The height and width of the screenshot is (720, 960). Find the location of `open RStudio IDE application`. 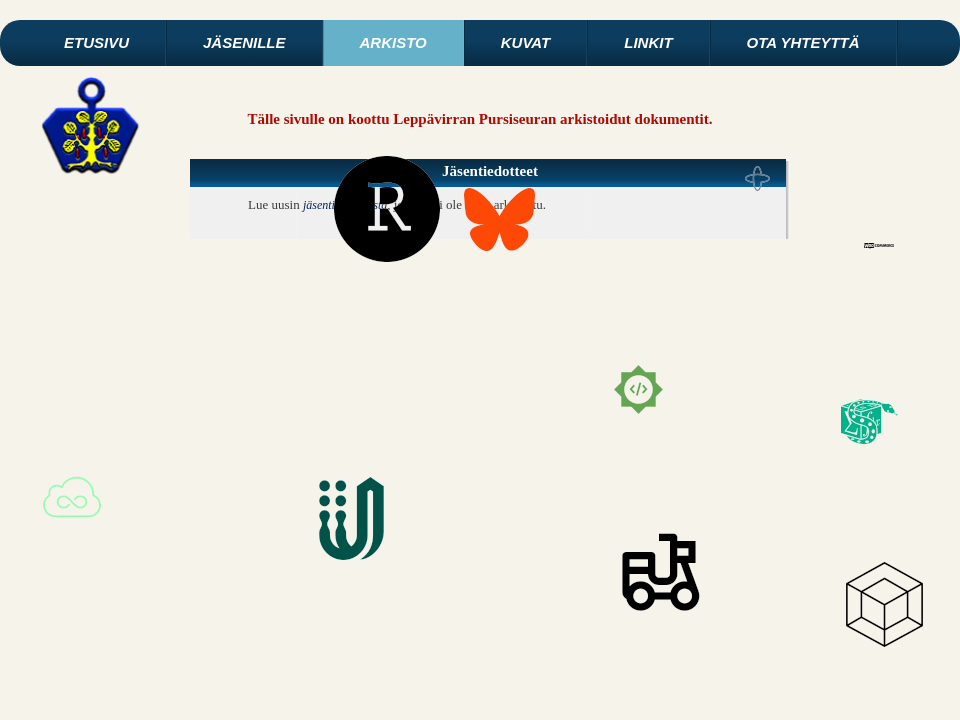

open RStudio IDE application is located at coordinates (387, 209).